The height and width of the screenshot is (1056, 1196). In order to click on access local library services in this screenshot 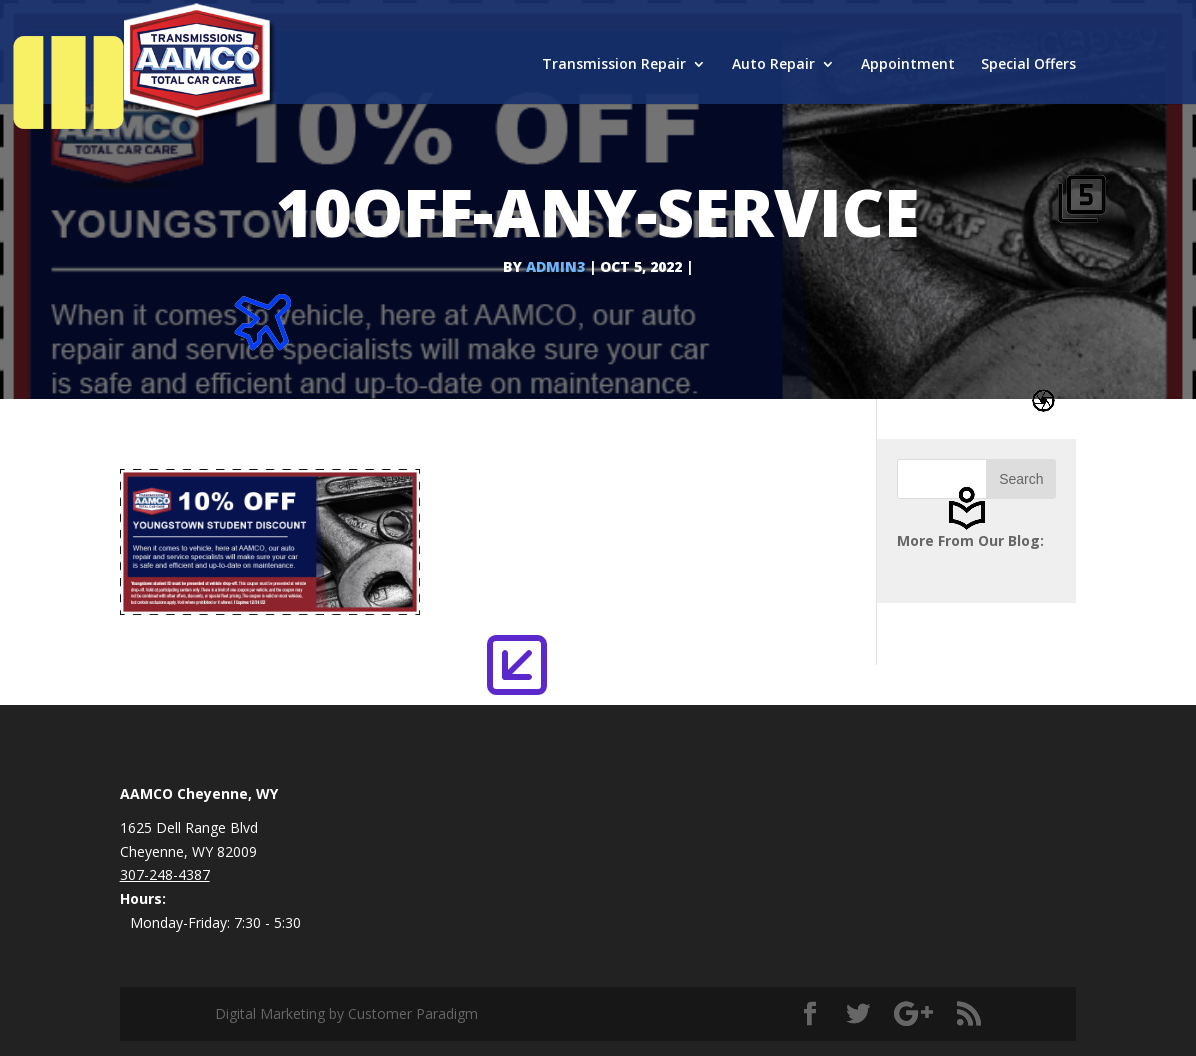, I will do `click(967, 509)`.